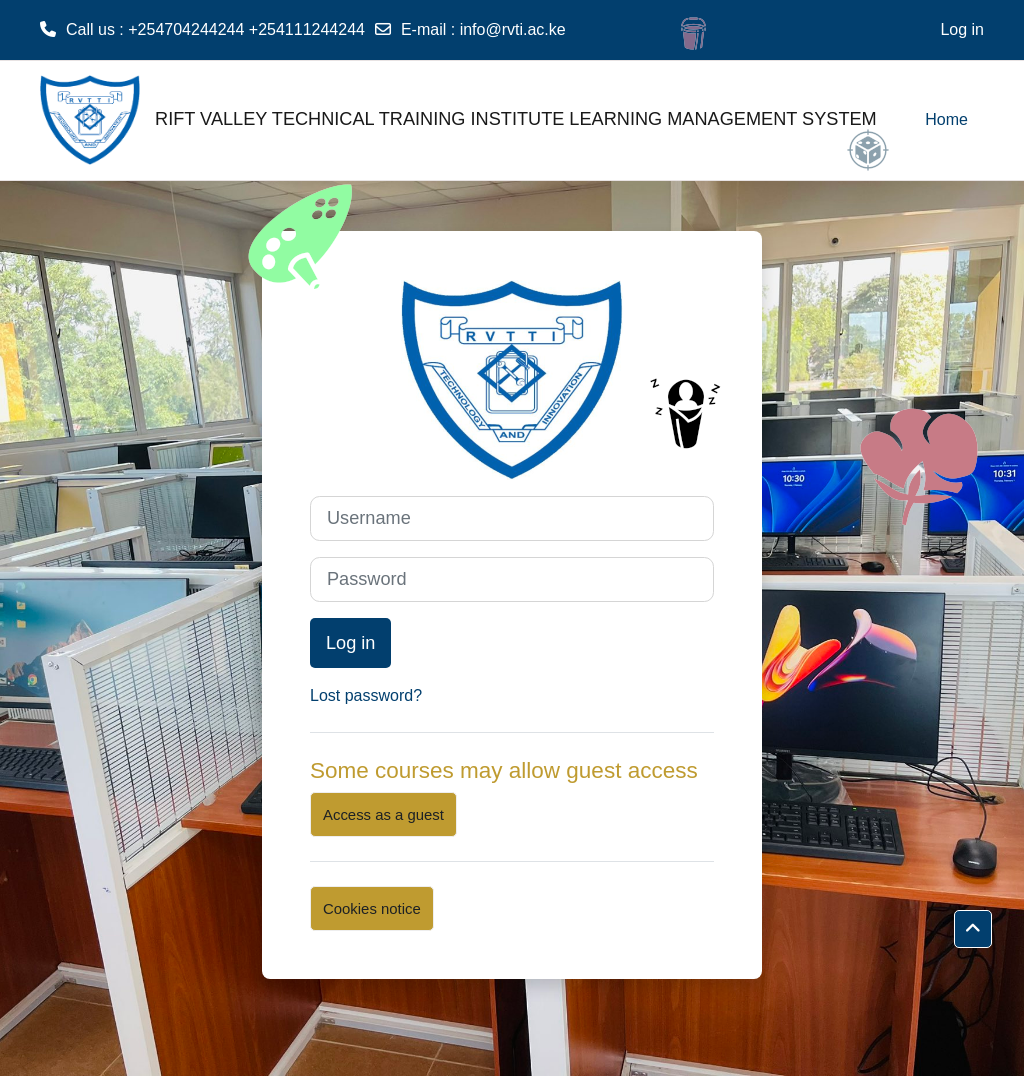  I want to click on target a random selection or dice roll, so click(868, 150).